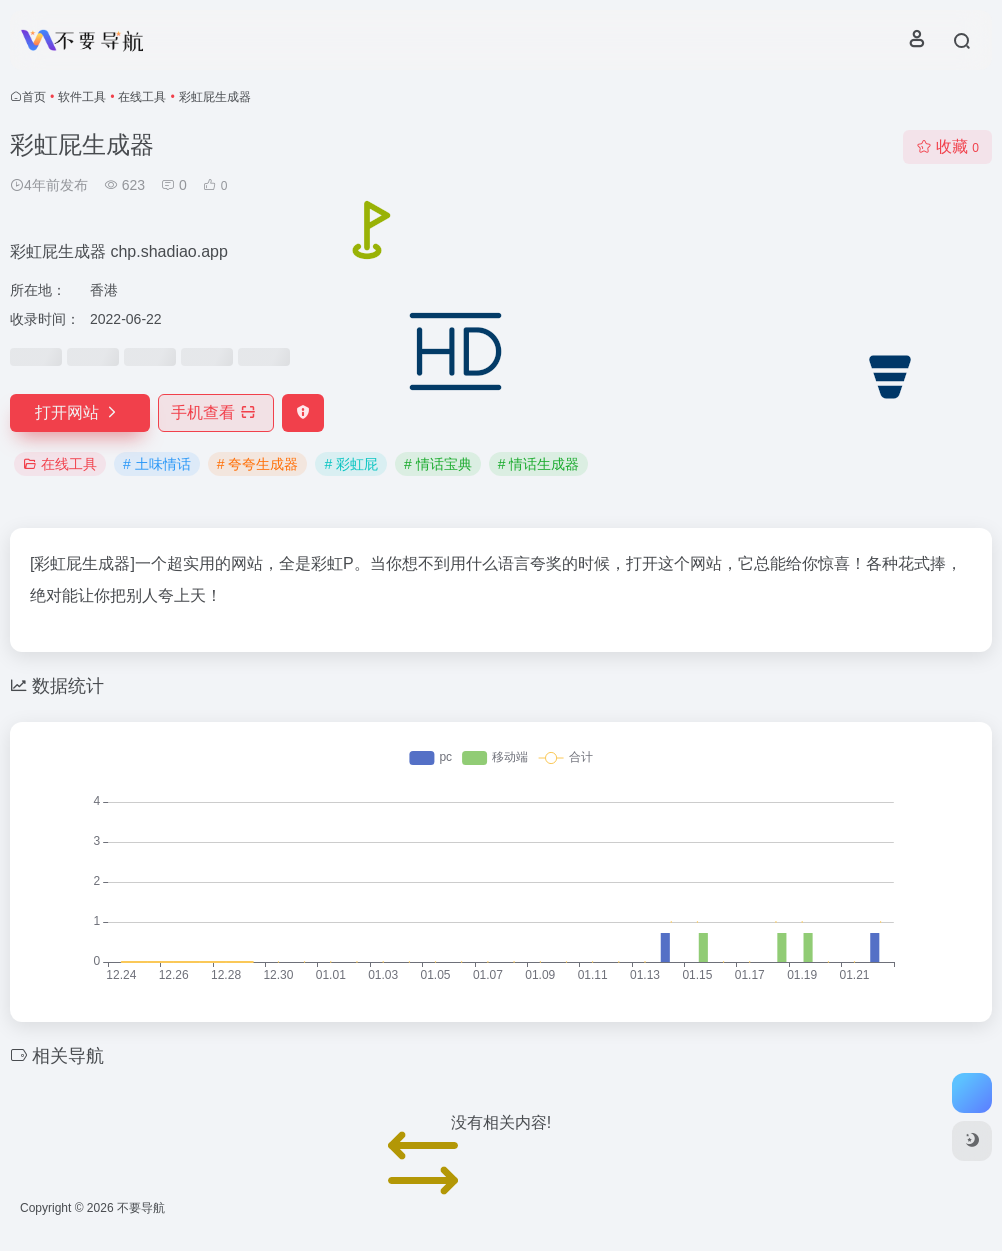 The width and height of the screenshot is (1002, 1251). Describe the element at coordinates (890, 377) in the screenshot. I see `view sales funnel analytics` at that location.